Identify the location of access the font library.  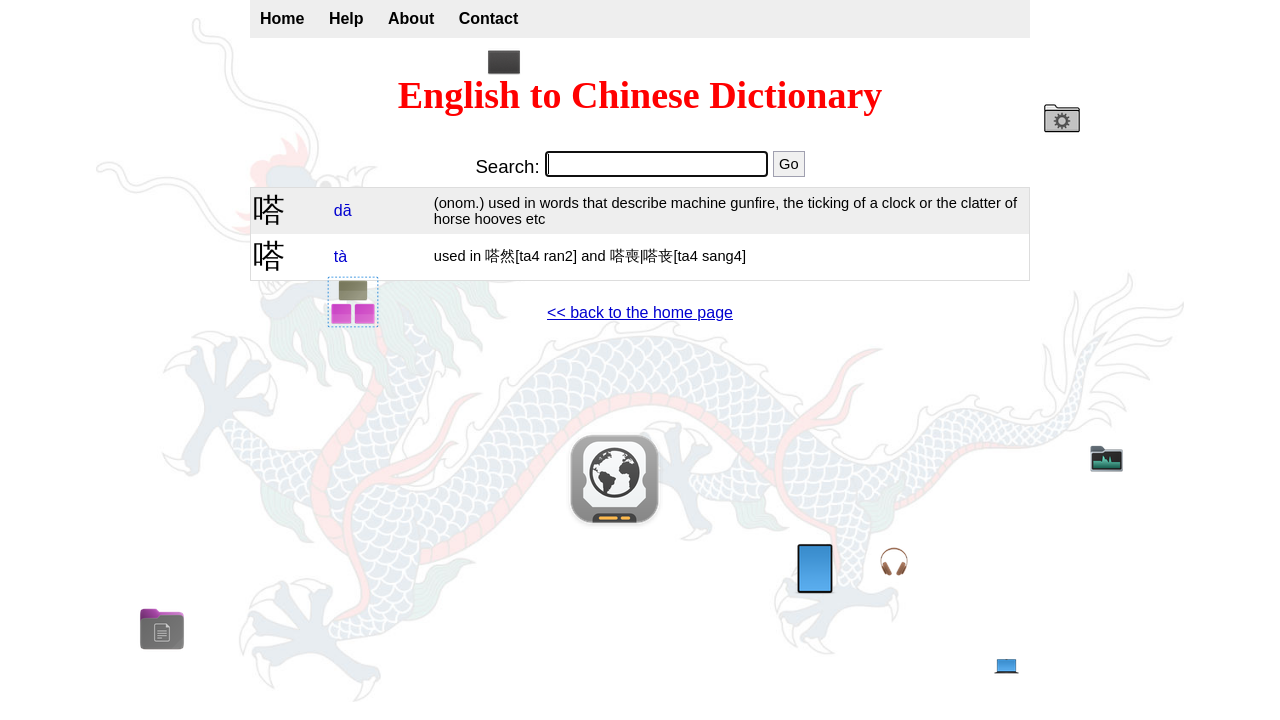
(520, 622).